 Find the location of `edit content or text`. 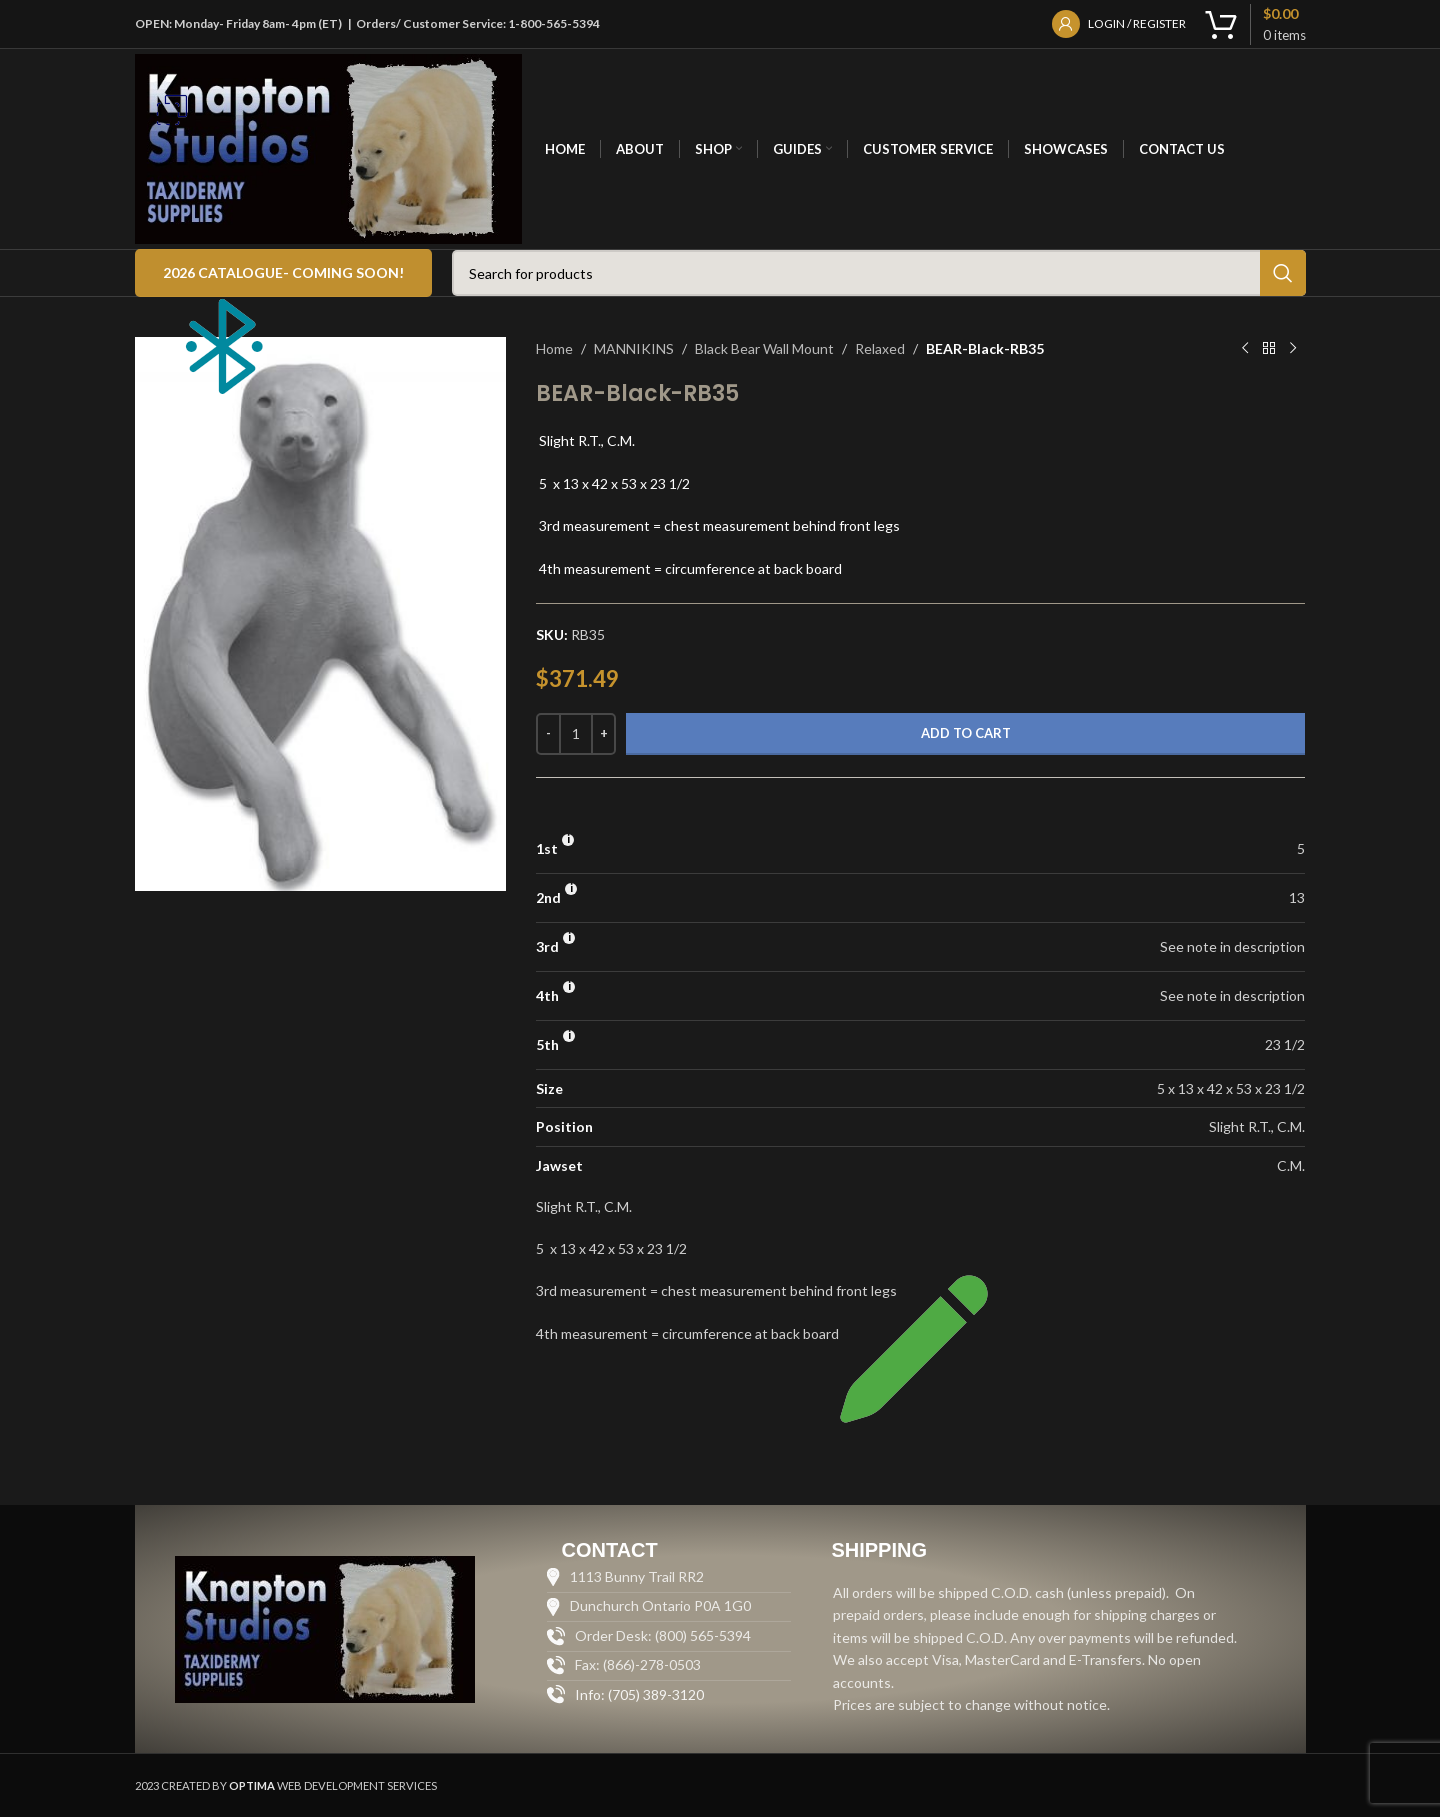

edit content or text is located at coordinates (914, 1349).